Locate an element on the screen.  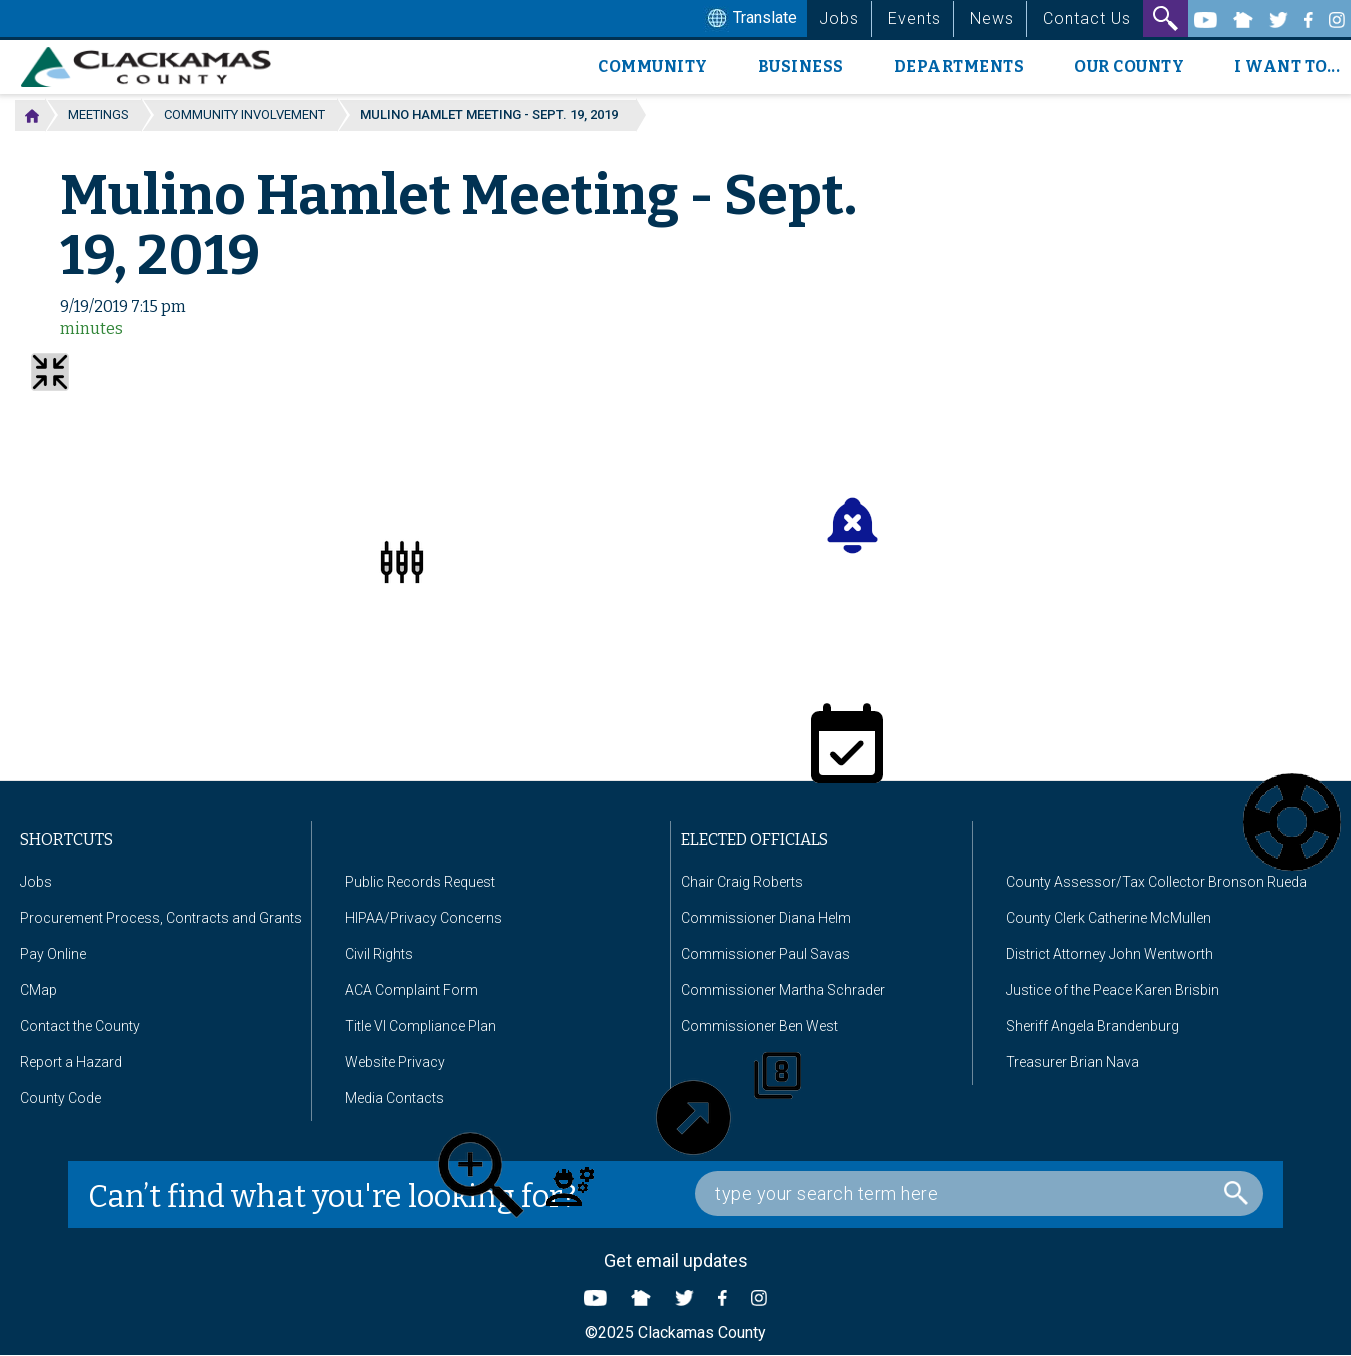
confirmed calendar event is located at coordinates (847, 747).